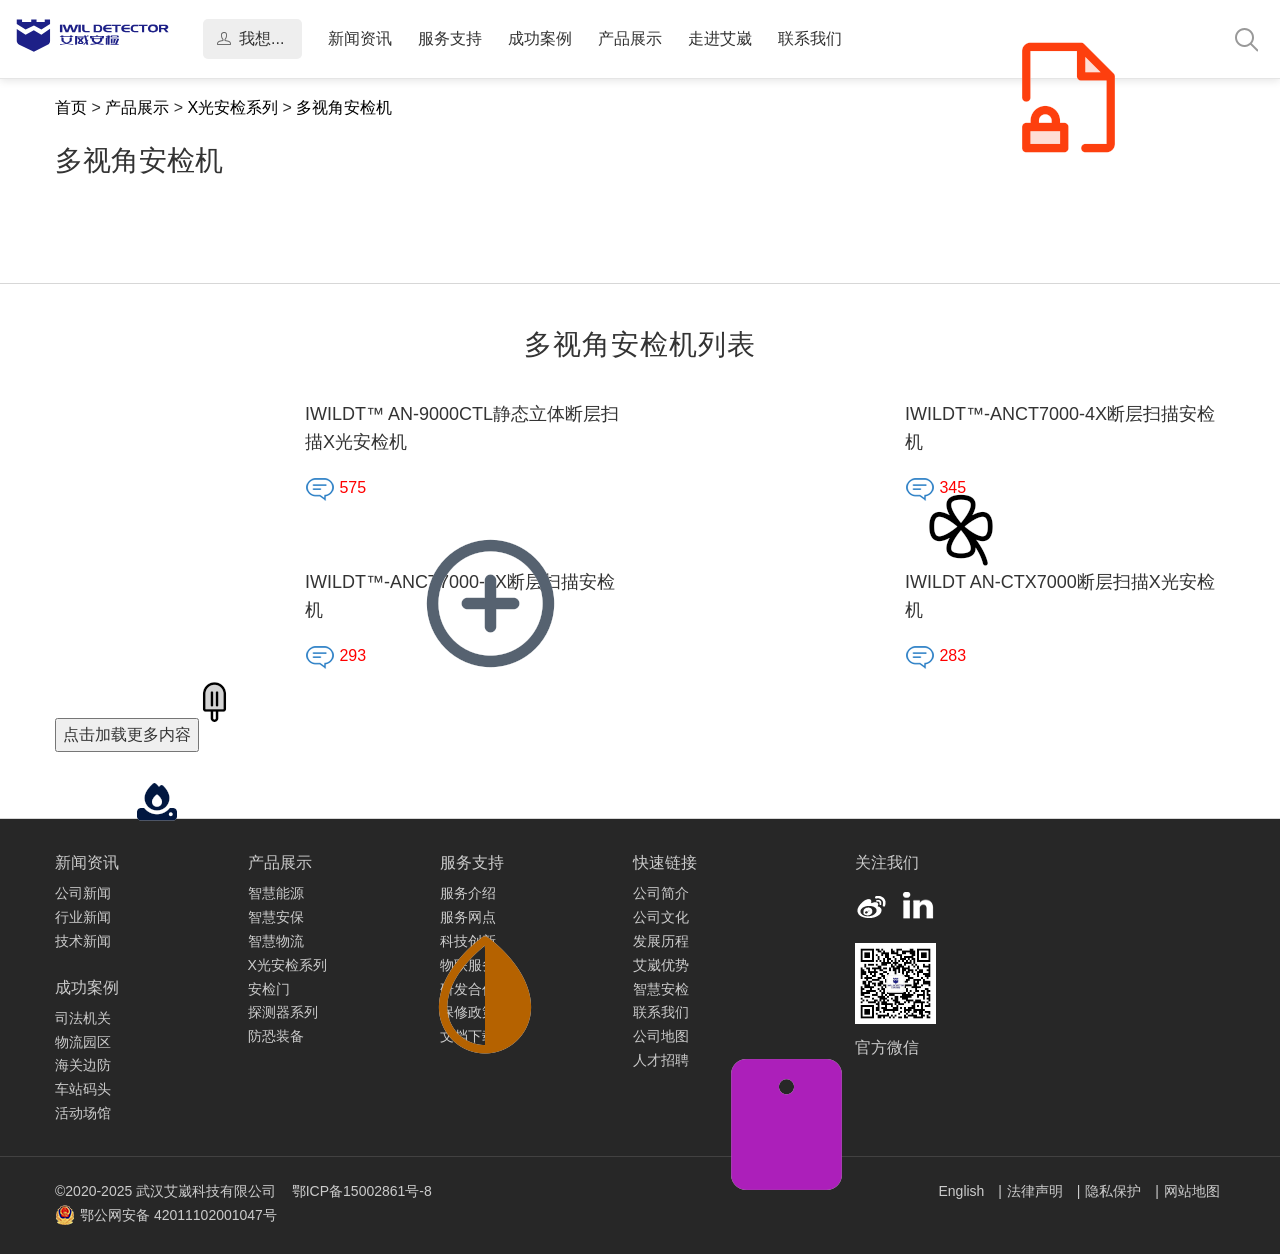  What do you see at coordinates (214, 701) in the screenshot?
I see `access dessert or frozen treats category` at bounding box center [214, 701].